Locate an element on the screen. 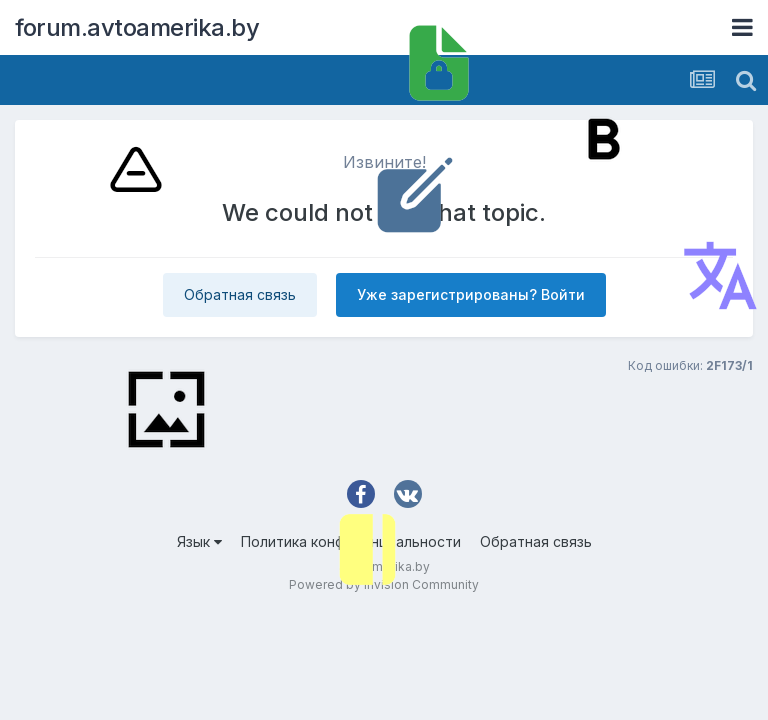 Image resolution: width=768 pixels, height=720 pixels. change or set wallpaper is located at coordinates (166, 409).